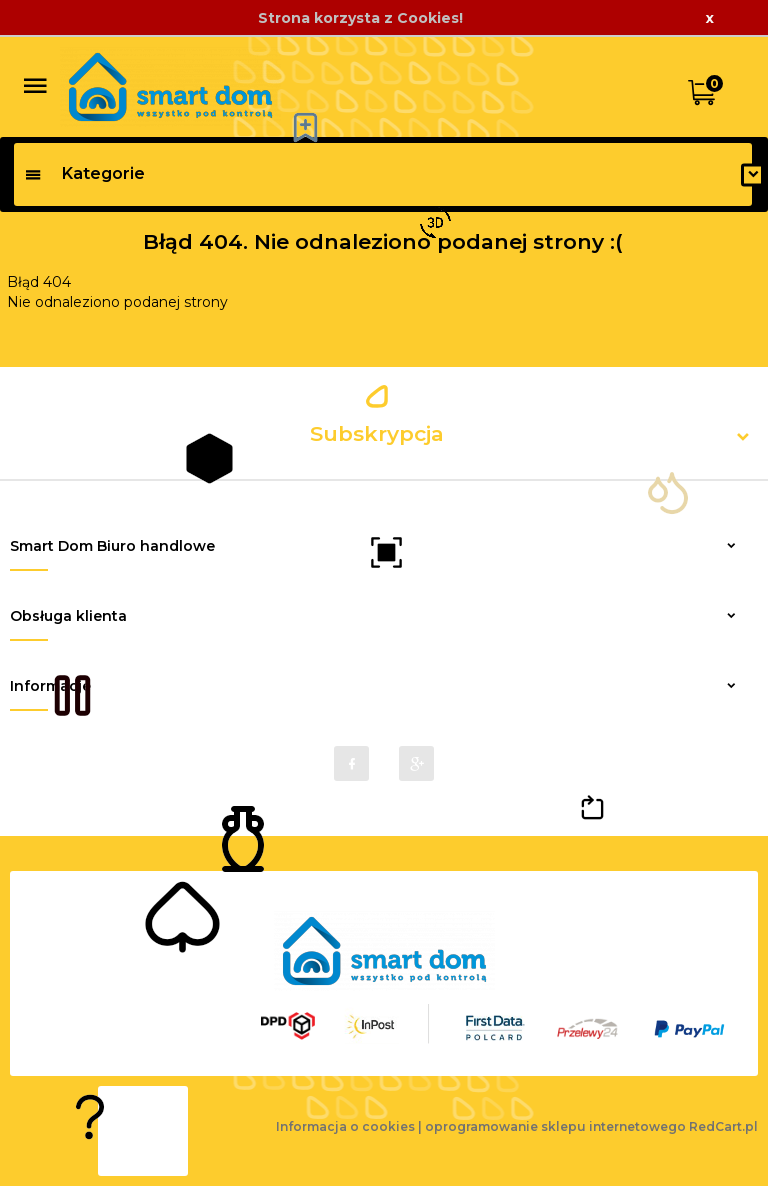  What do you see at coordinates (243, 839) in the screenshot?
I see `browse historical or ancient artifacts` at bounding box center [243, 839].